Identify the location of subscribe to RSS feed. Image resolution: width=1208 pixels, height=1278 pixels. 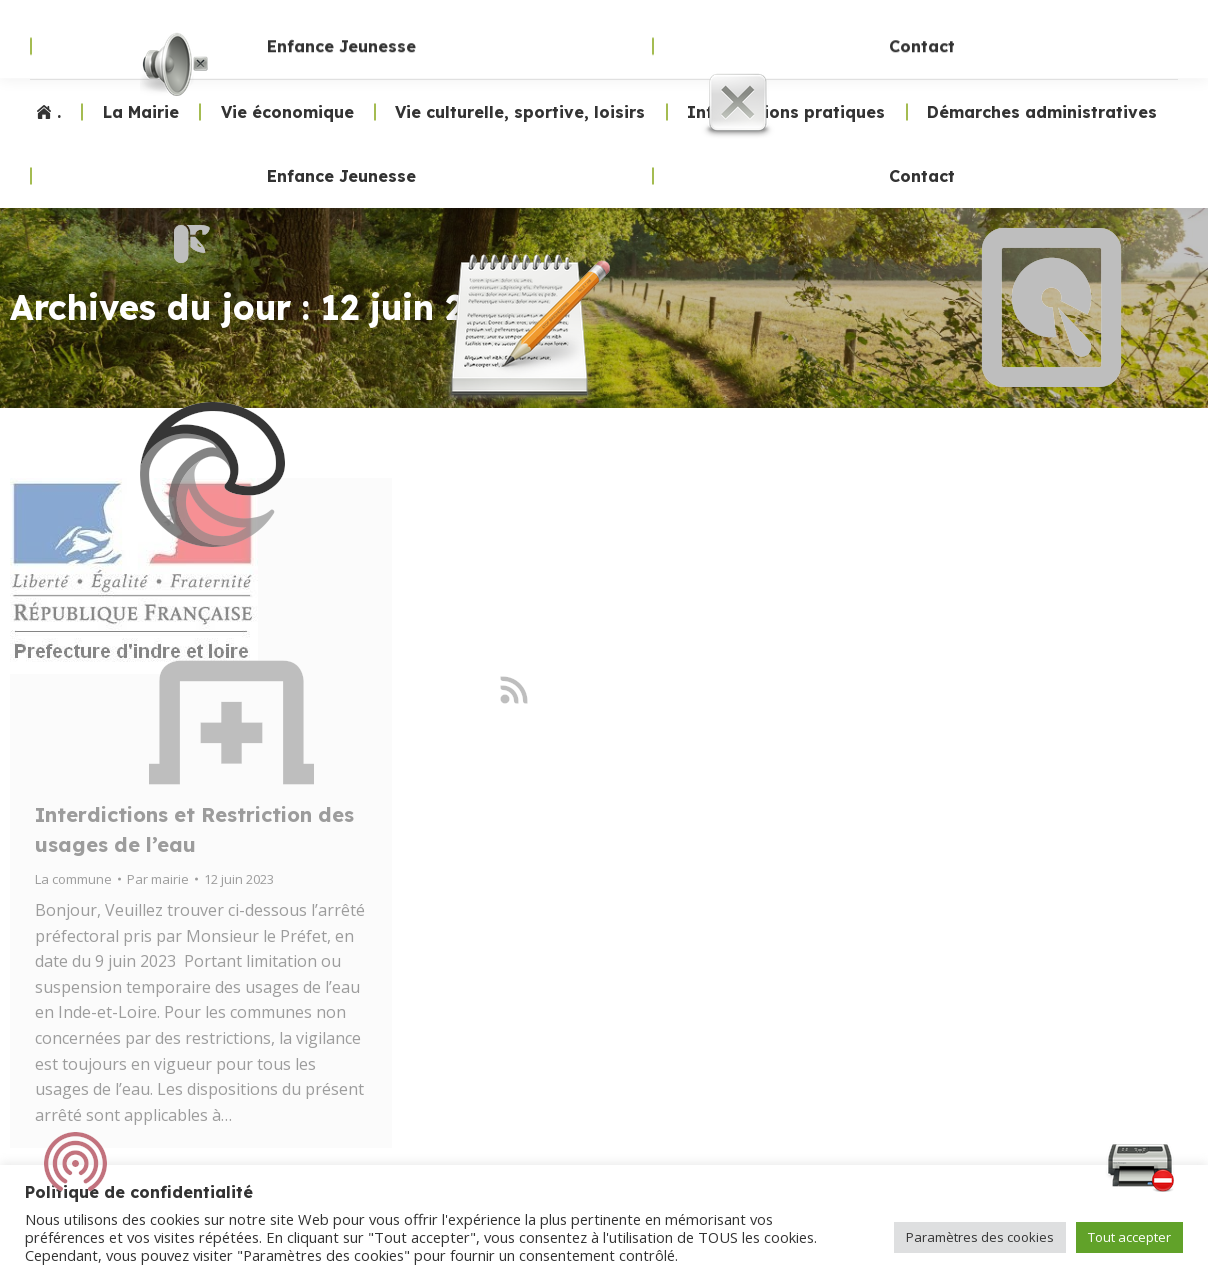
(514, 690).